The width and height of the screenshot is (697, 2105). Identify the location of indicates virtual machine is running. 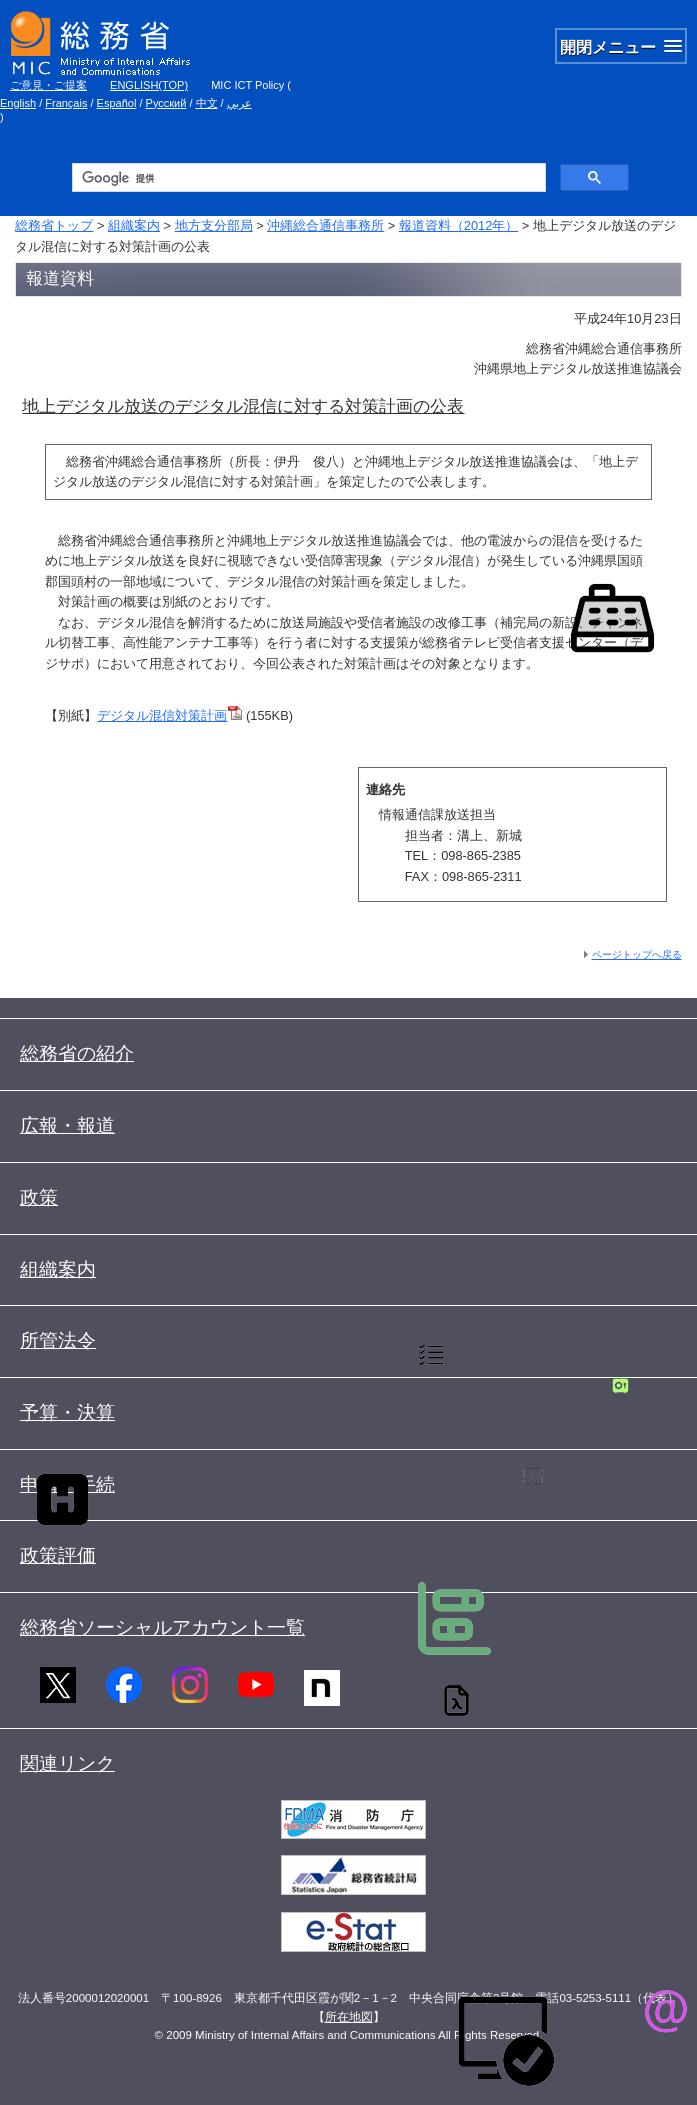
(503, 2035).